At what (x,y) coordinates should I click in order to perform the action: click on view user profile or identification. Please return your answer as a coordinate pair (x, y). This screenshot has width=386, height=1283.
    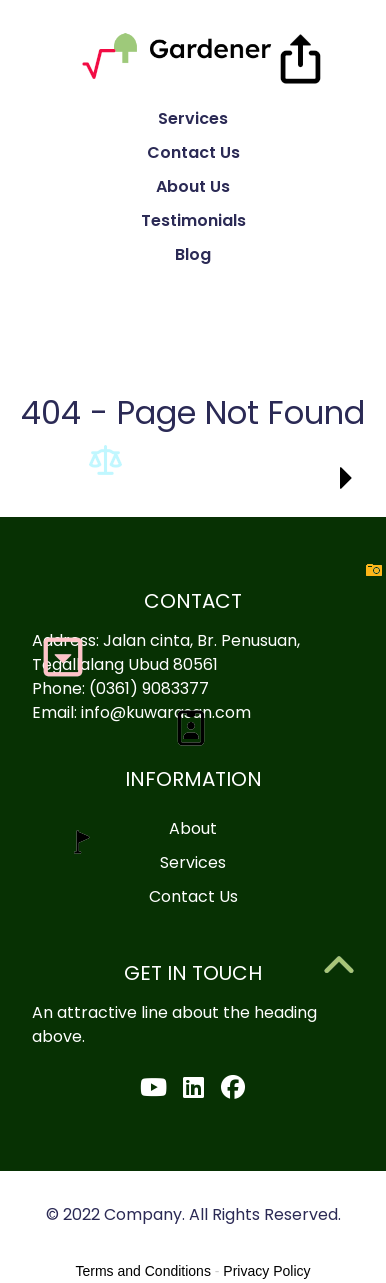
    Looking at the image, I should click on (191, 728).